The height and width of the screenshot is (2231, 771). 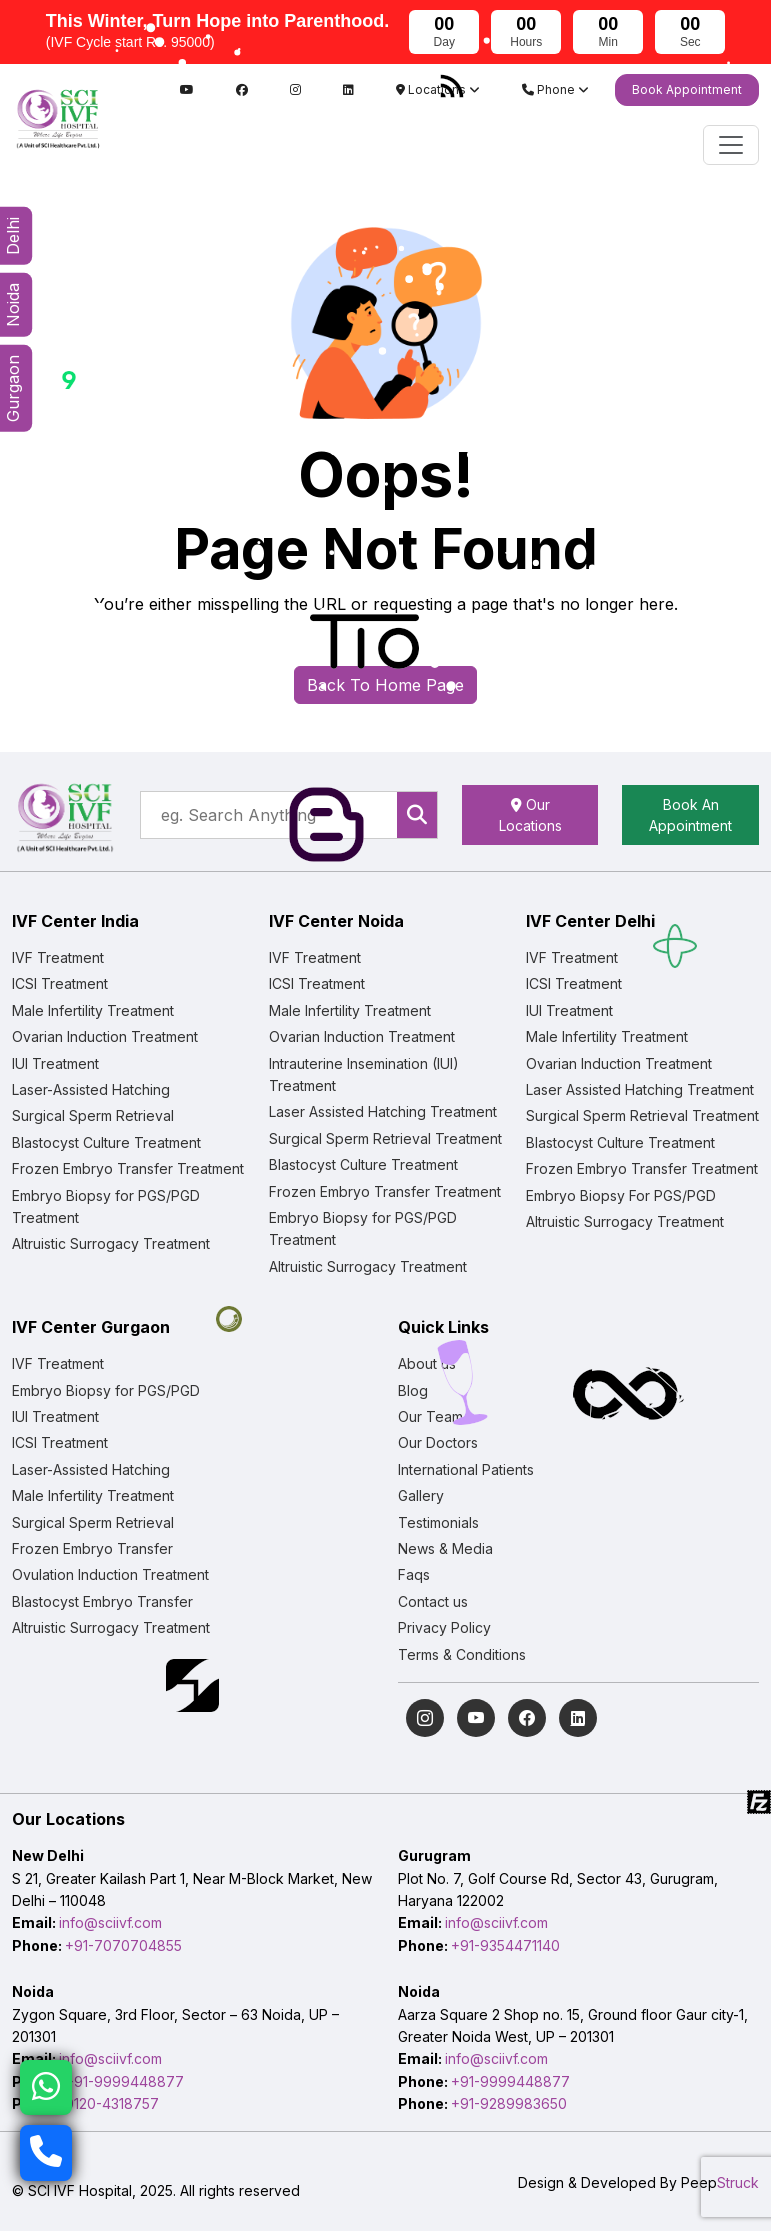 What do you see at coordinates (364, 641) in the screenshot?
I see `open try it online code interpreter` at bounding box center [364, 641].